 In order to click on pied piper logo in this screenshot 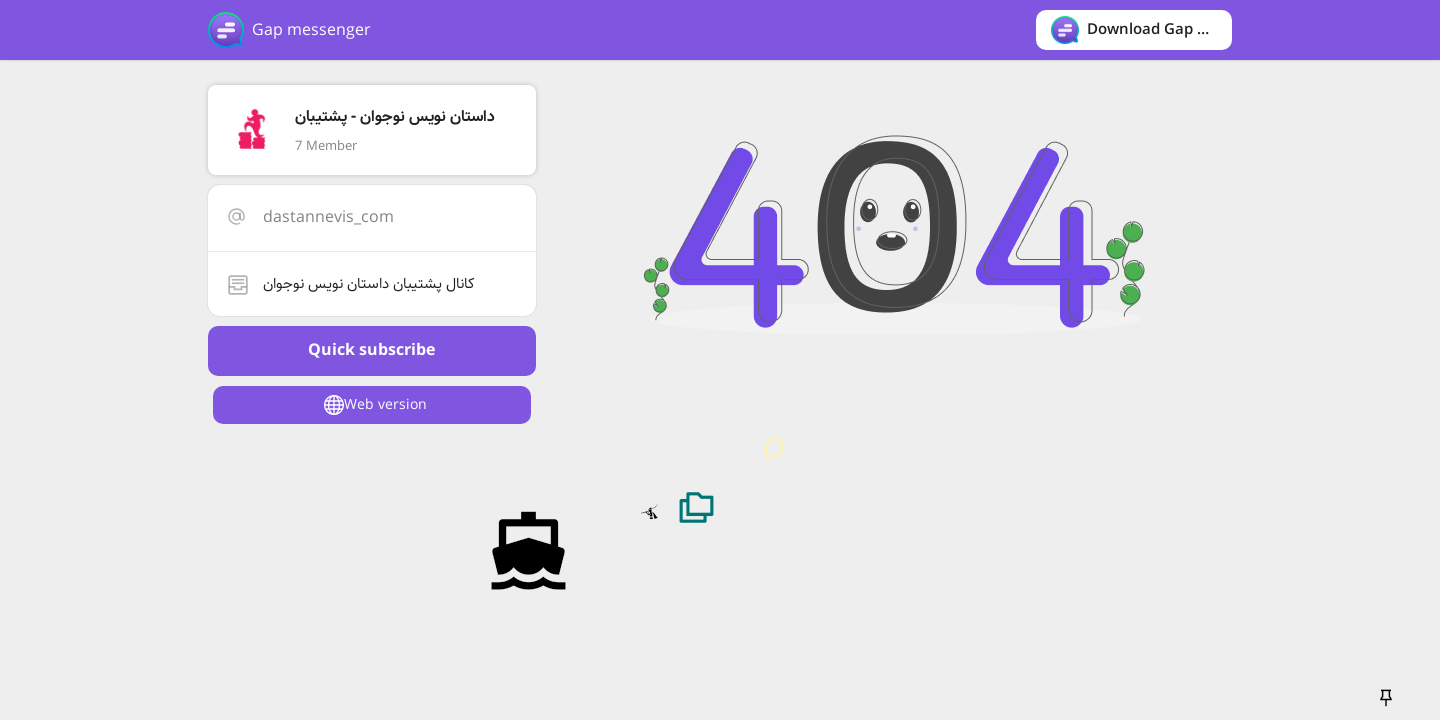, I will do `click(649, 511)`.